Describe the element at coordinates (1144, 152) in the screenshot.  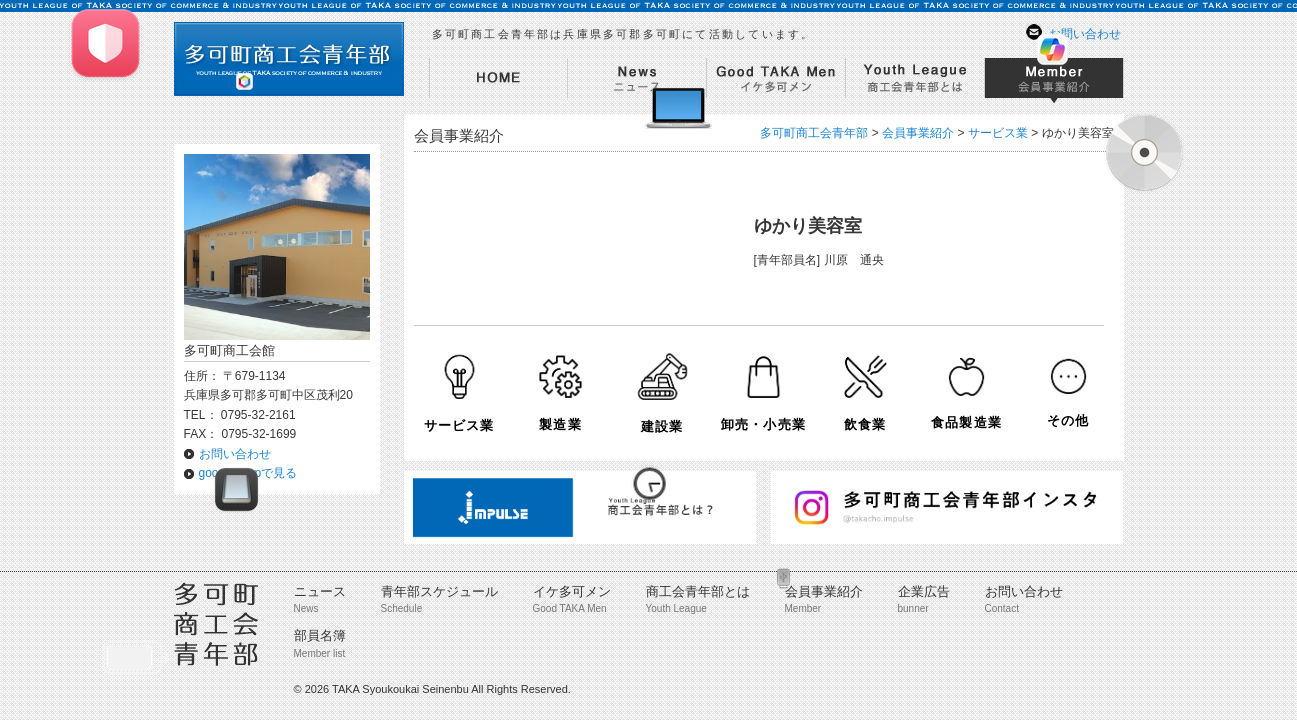
I see `access CD/DVD drive or optical media` at that location.